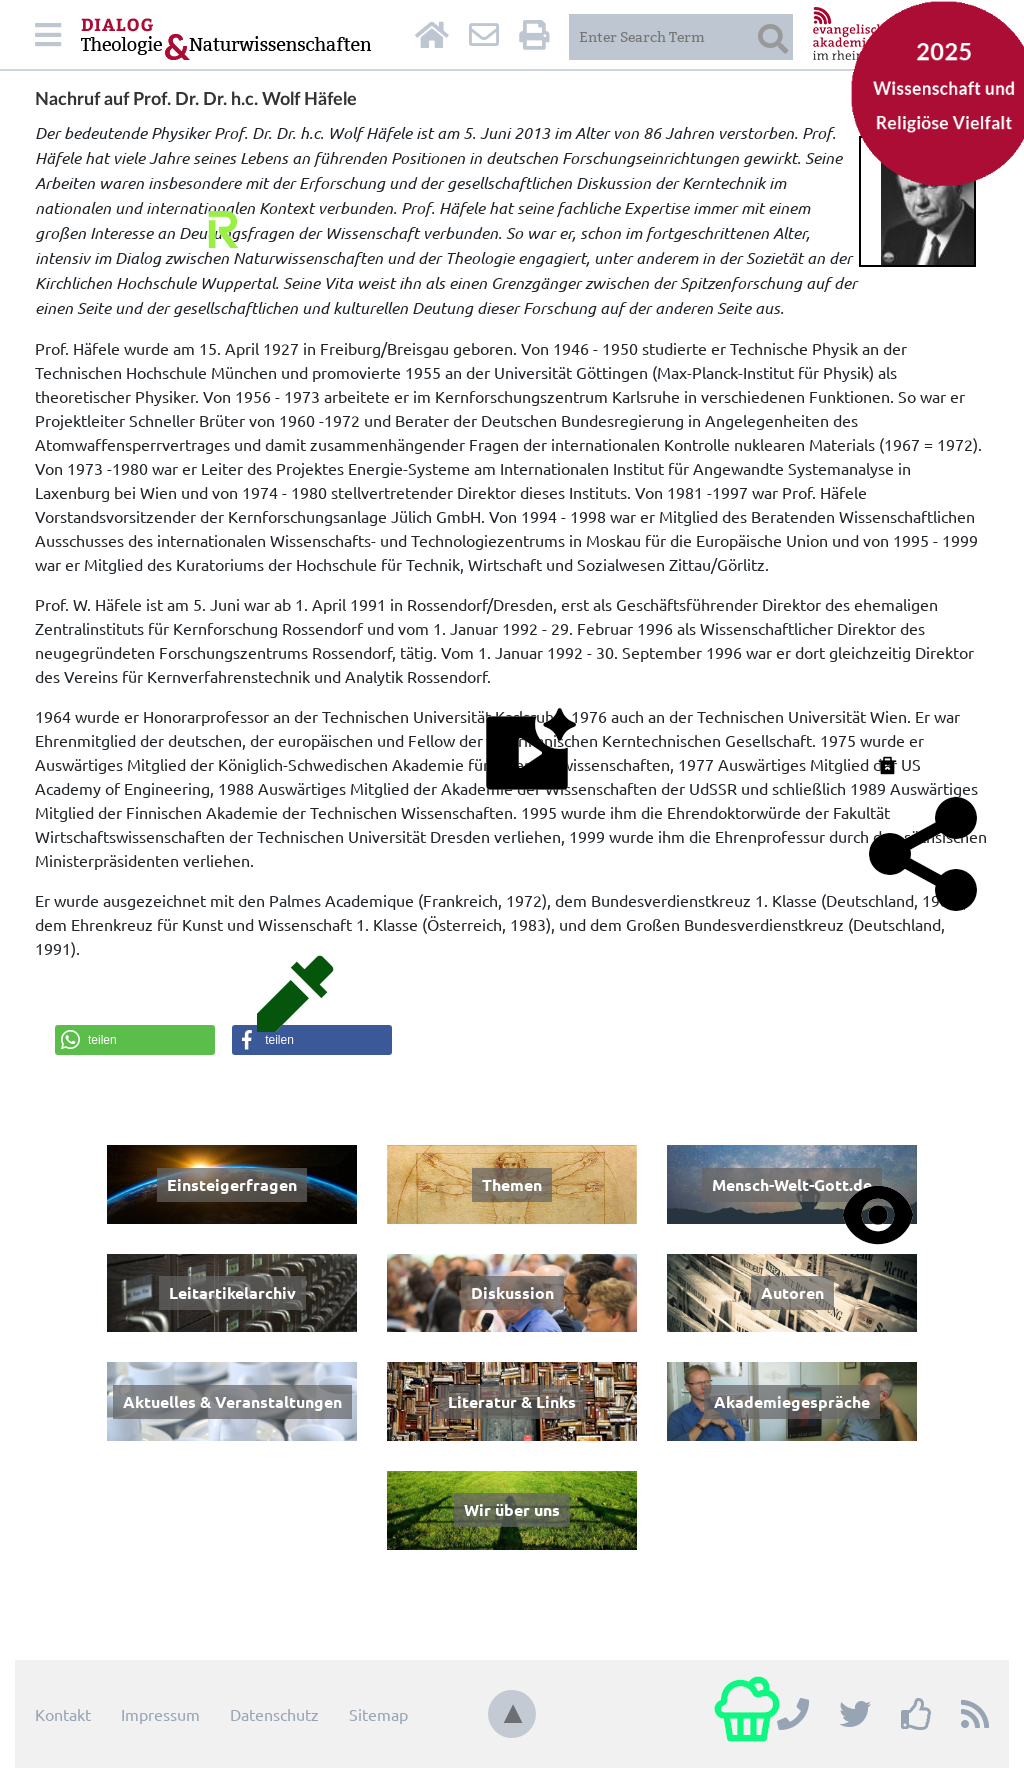 The image size is (1024, 1768). I want to click on open the Revolut banking app, so click(223, 229).